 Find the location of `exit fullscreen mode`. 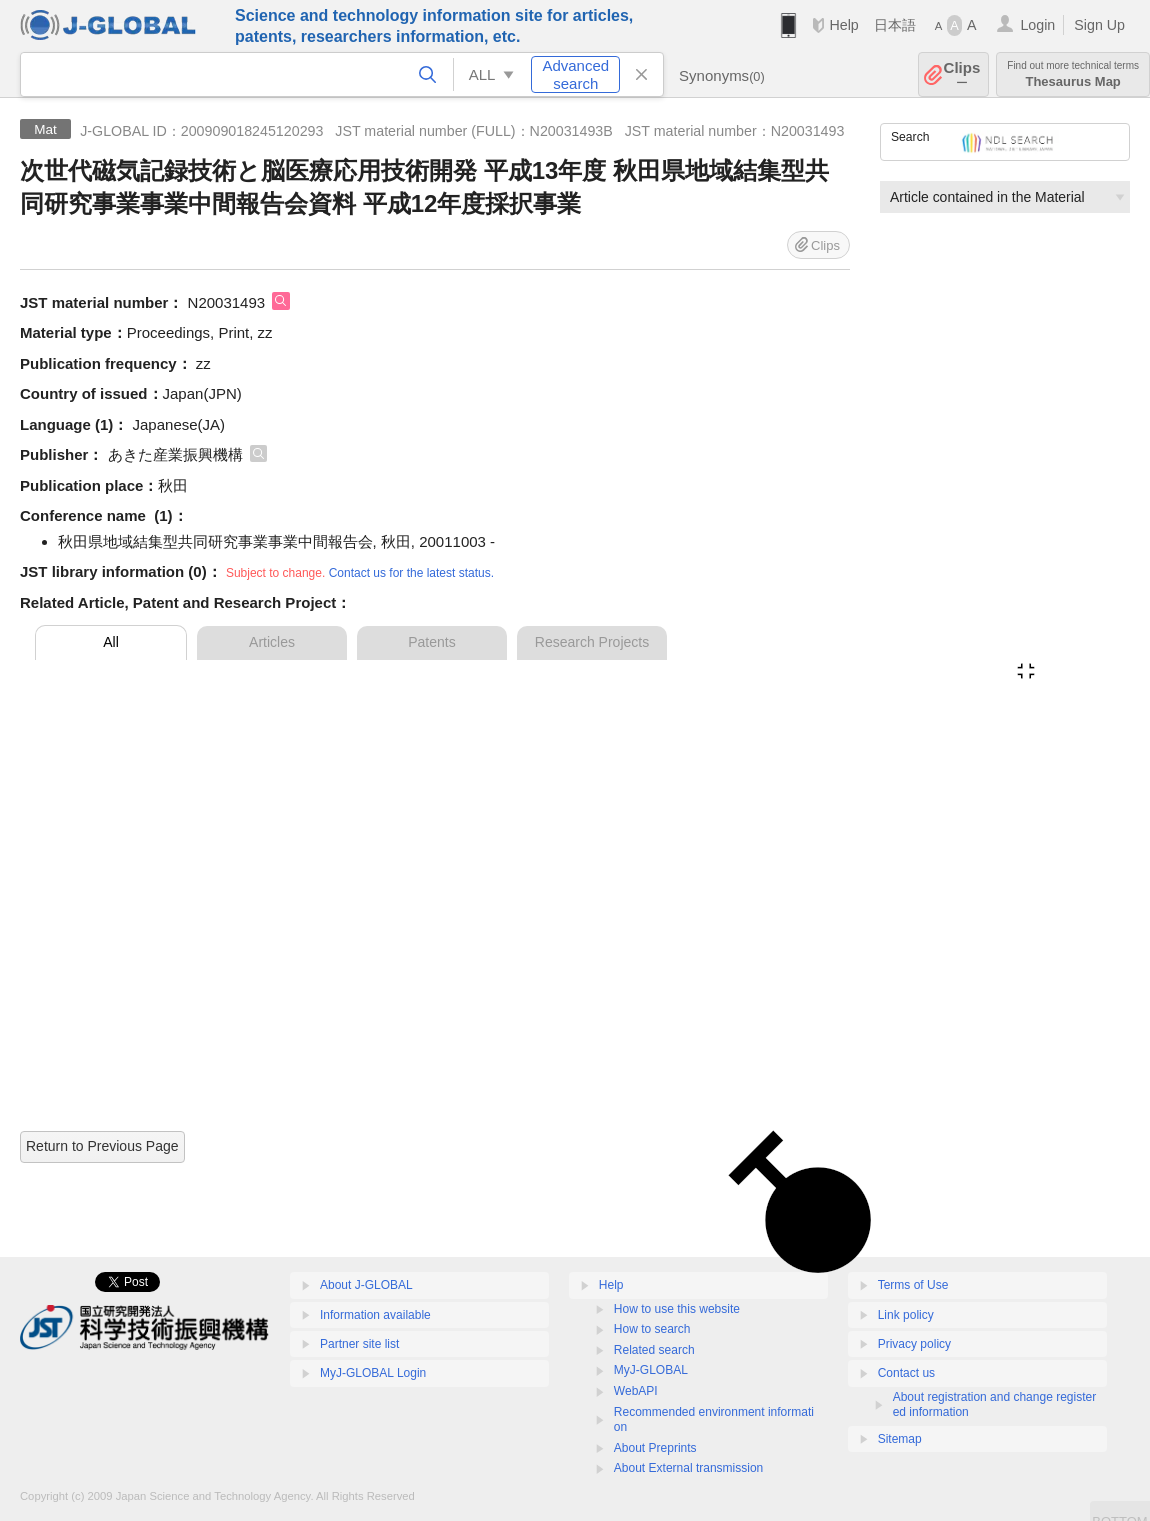

exit fullscreen mode is located at coordinates (1026, 671).